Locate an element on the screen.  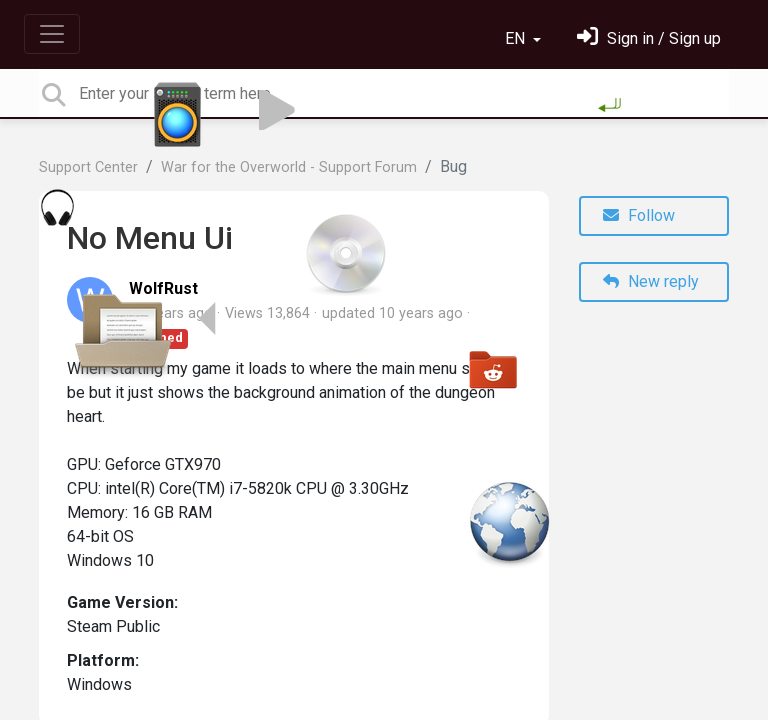
start media playback is located at coordinates (275, 110).